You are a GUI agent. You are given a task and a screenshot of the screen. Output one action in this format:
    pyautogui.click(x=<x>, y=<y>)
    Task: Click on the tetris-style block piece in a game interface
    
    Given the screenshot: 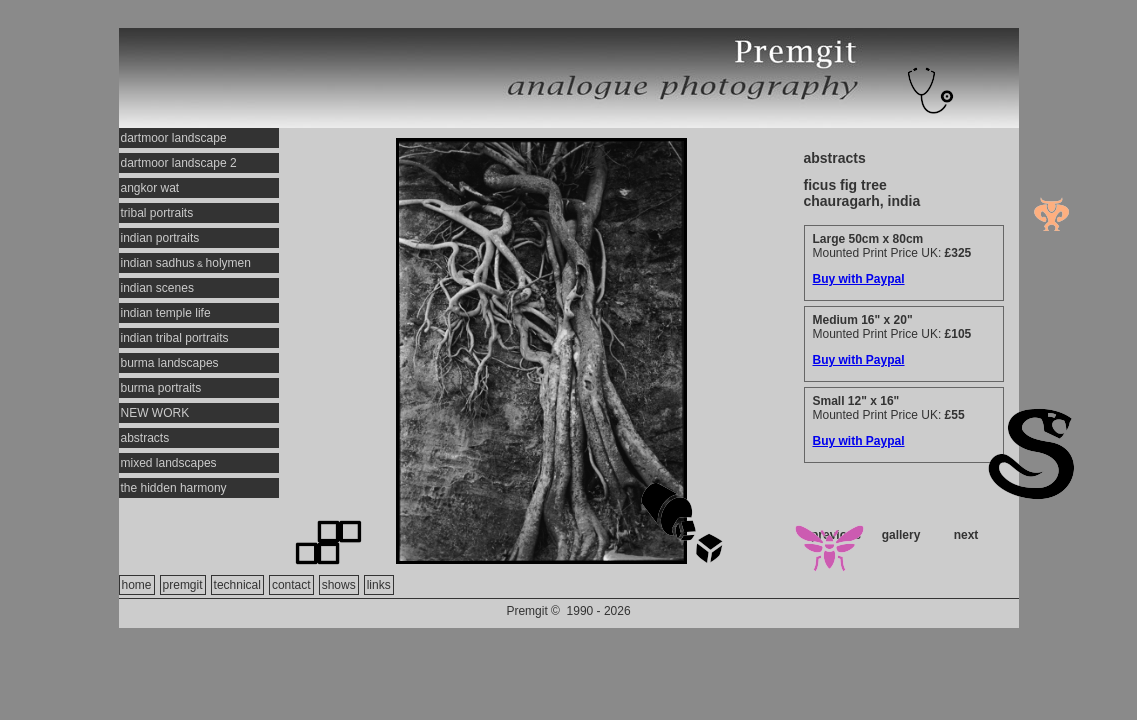 What is the action you would take?
    pyautogui.click(x=328, y=542)
    